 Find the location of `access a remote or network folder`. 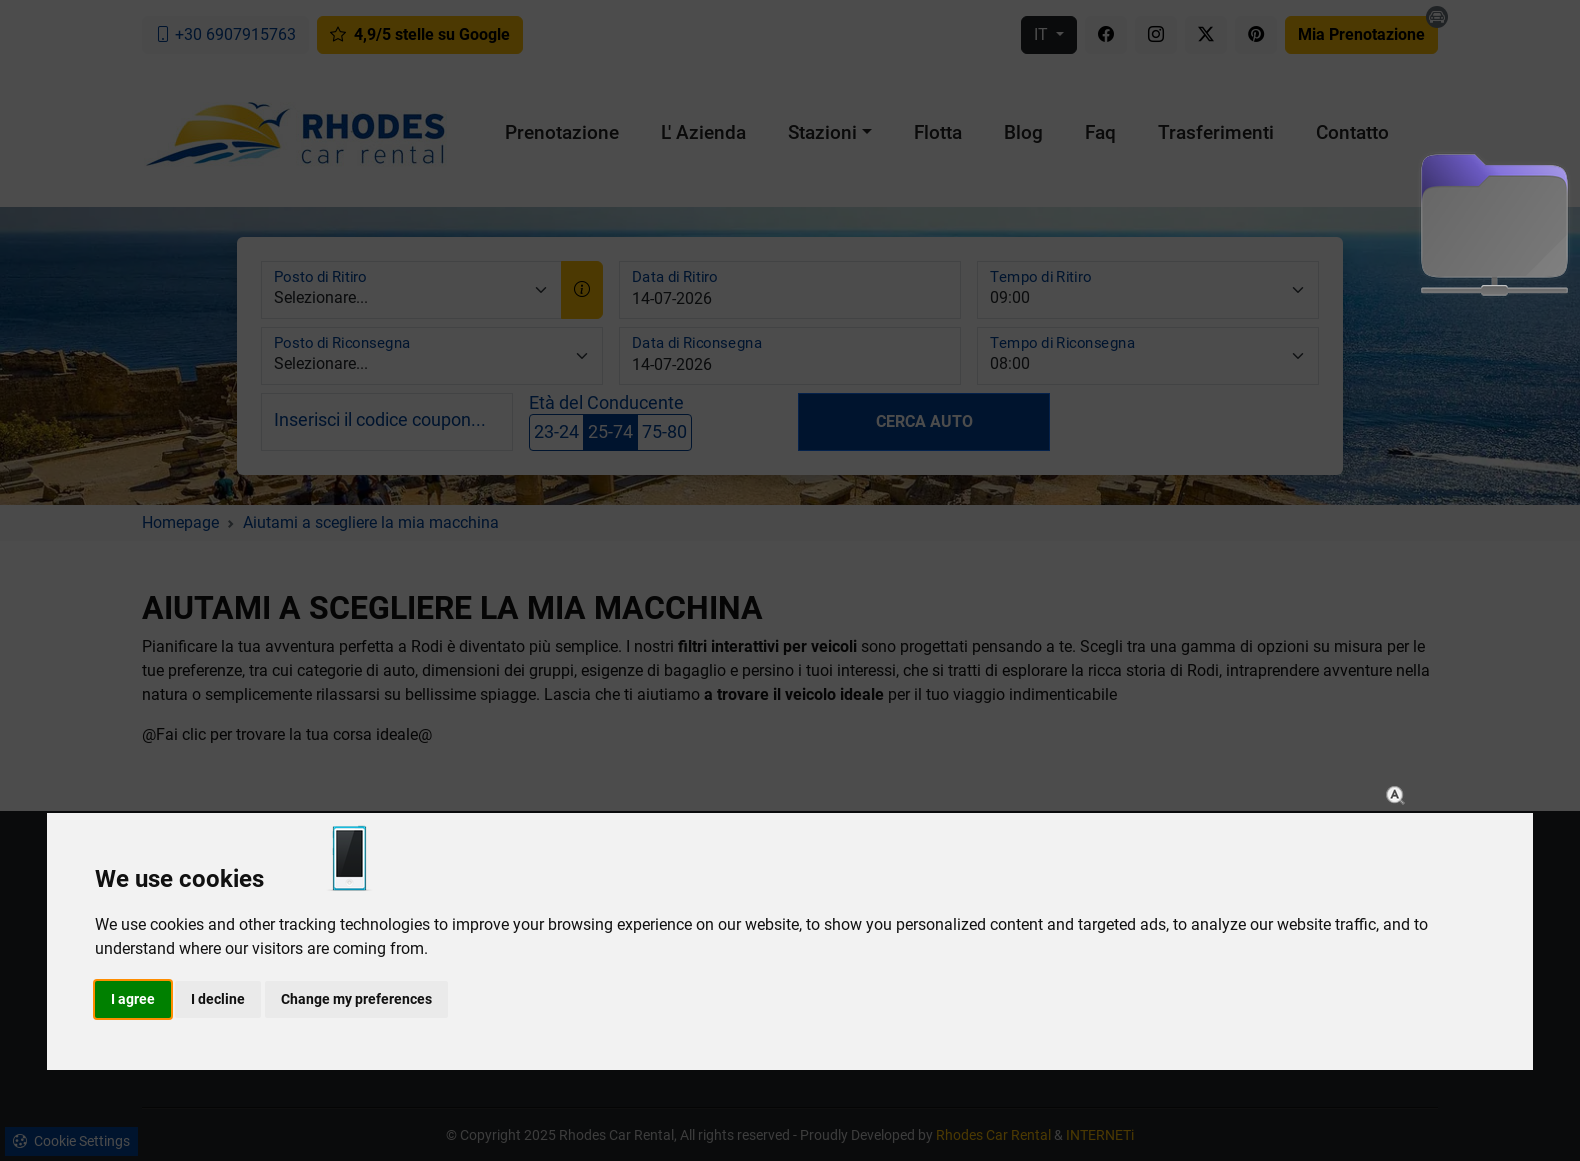

access a remote or network folder is located at coordinates (1494, 222).